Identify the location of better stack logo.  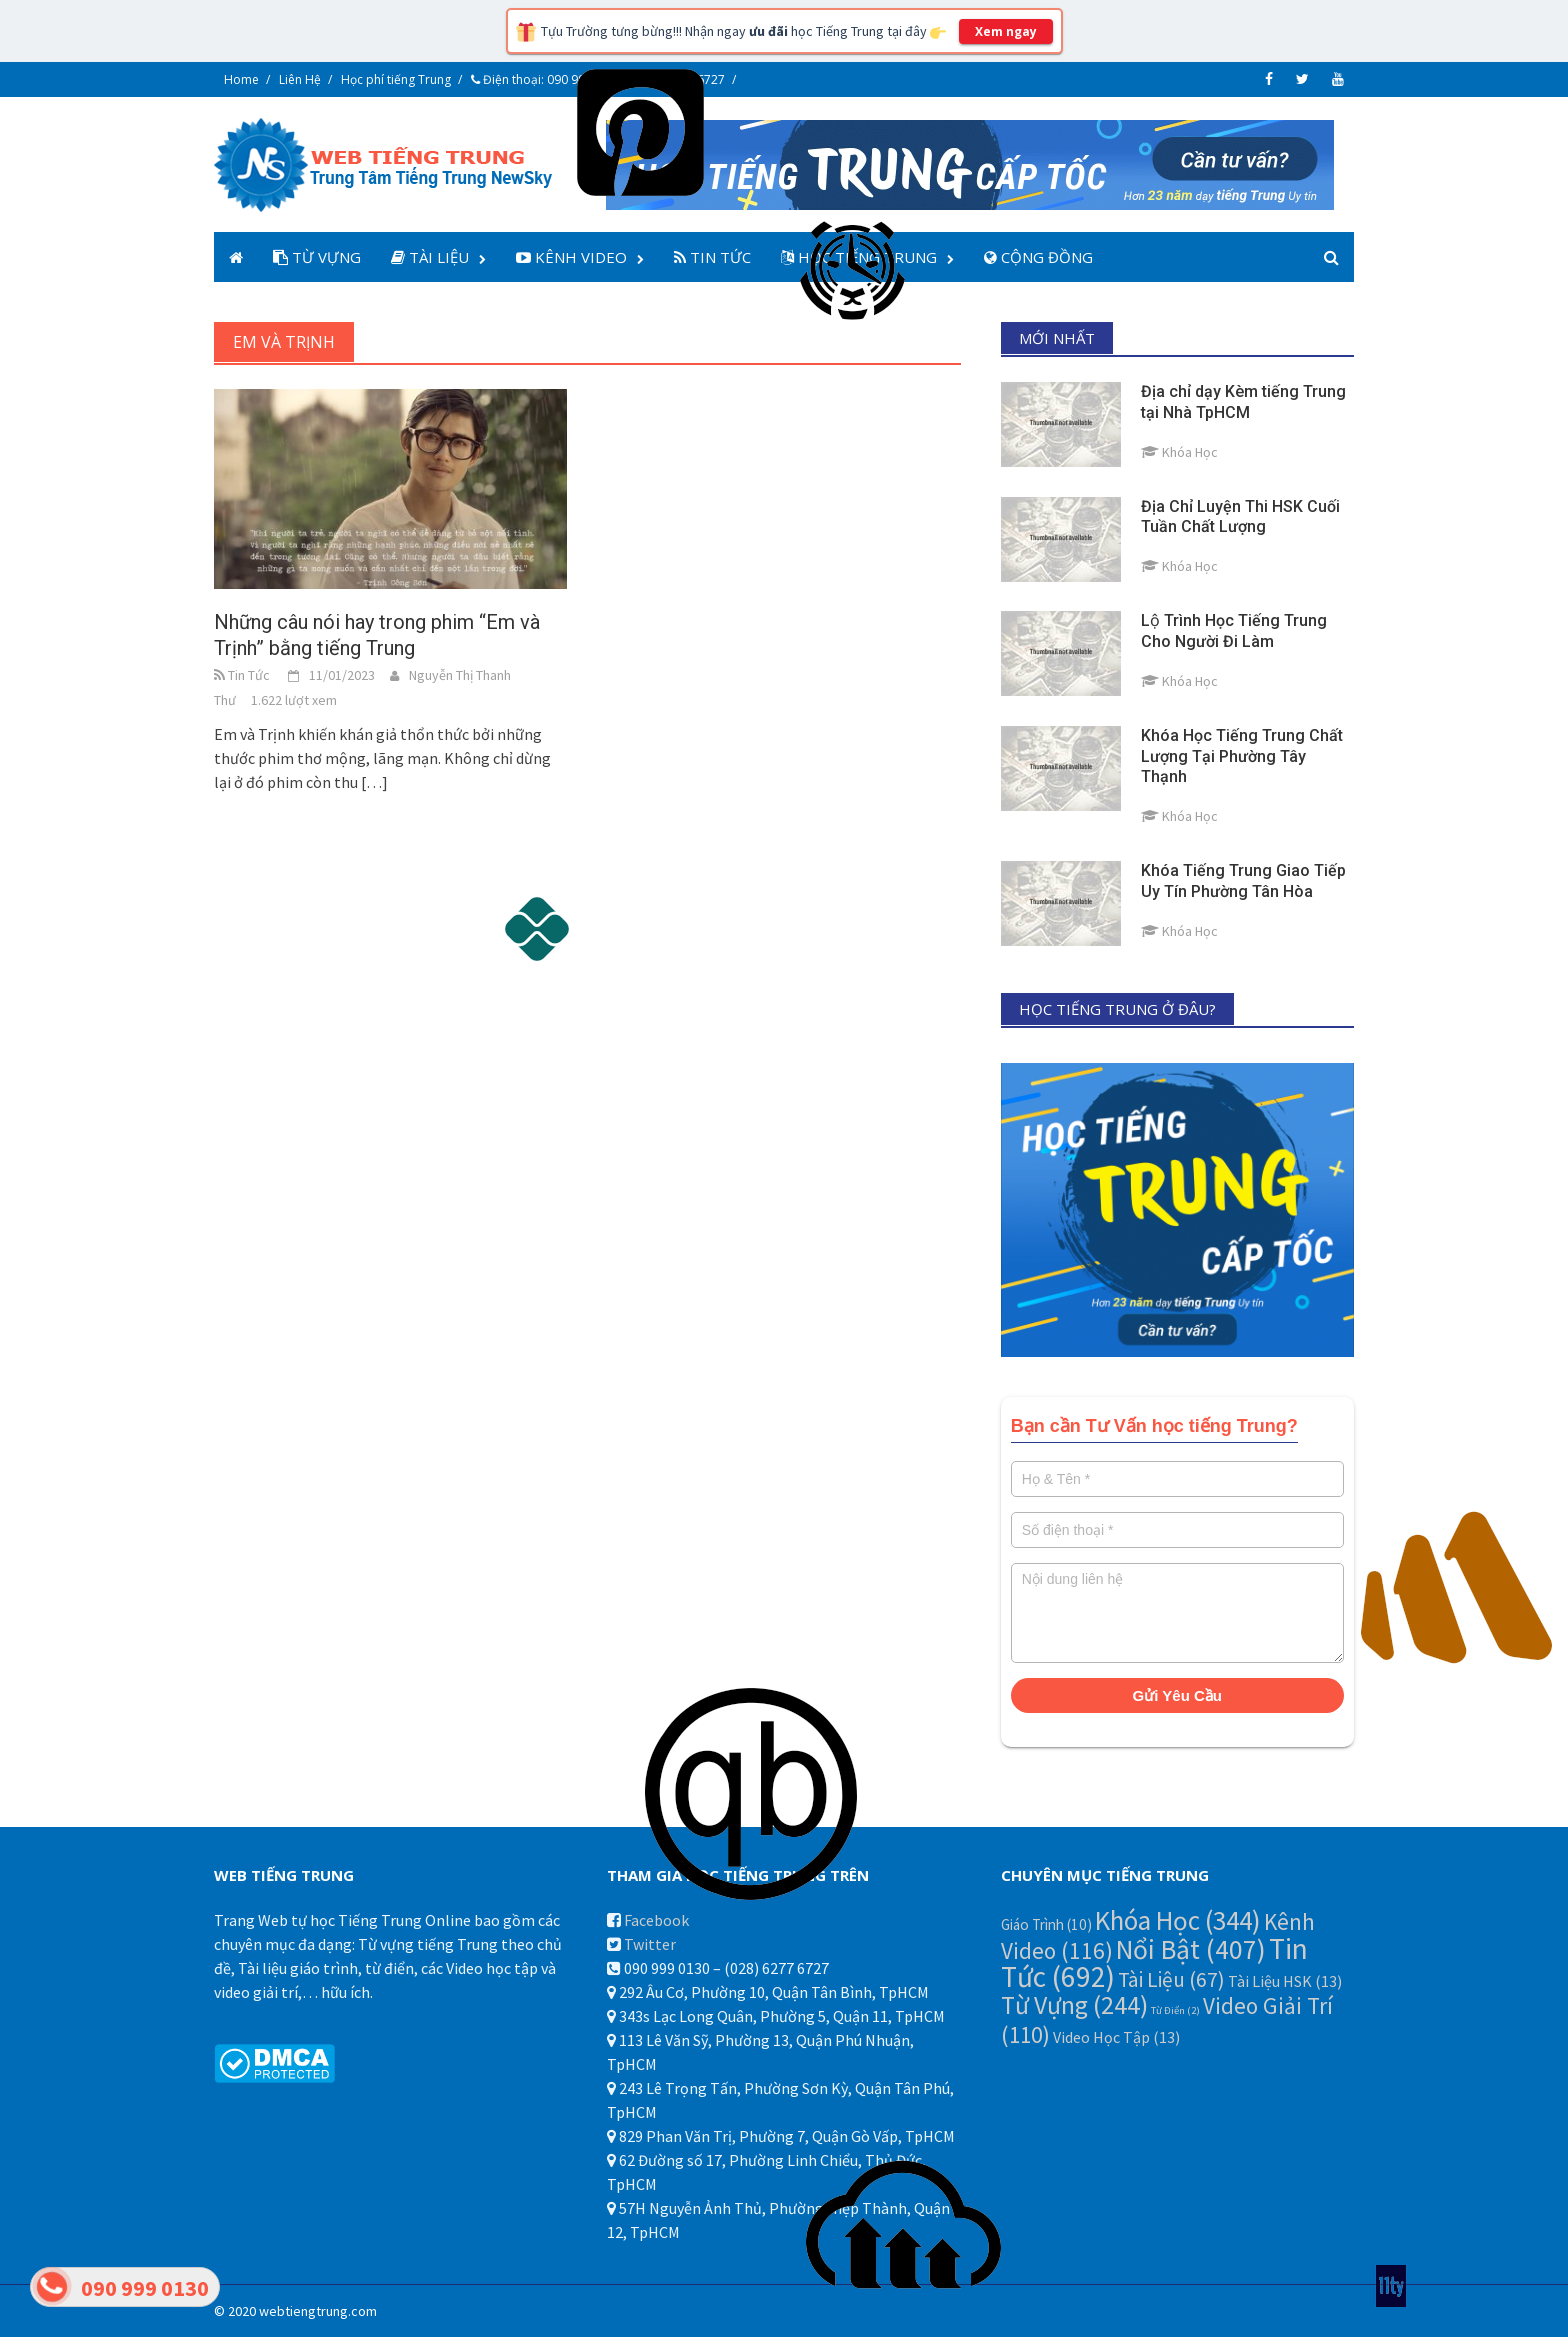
(1456, 1587).